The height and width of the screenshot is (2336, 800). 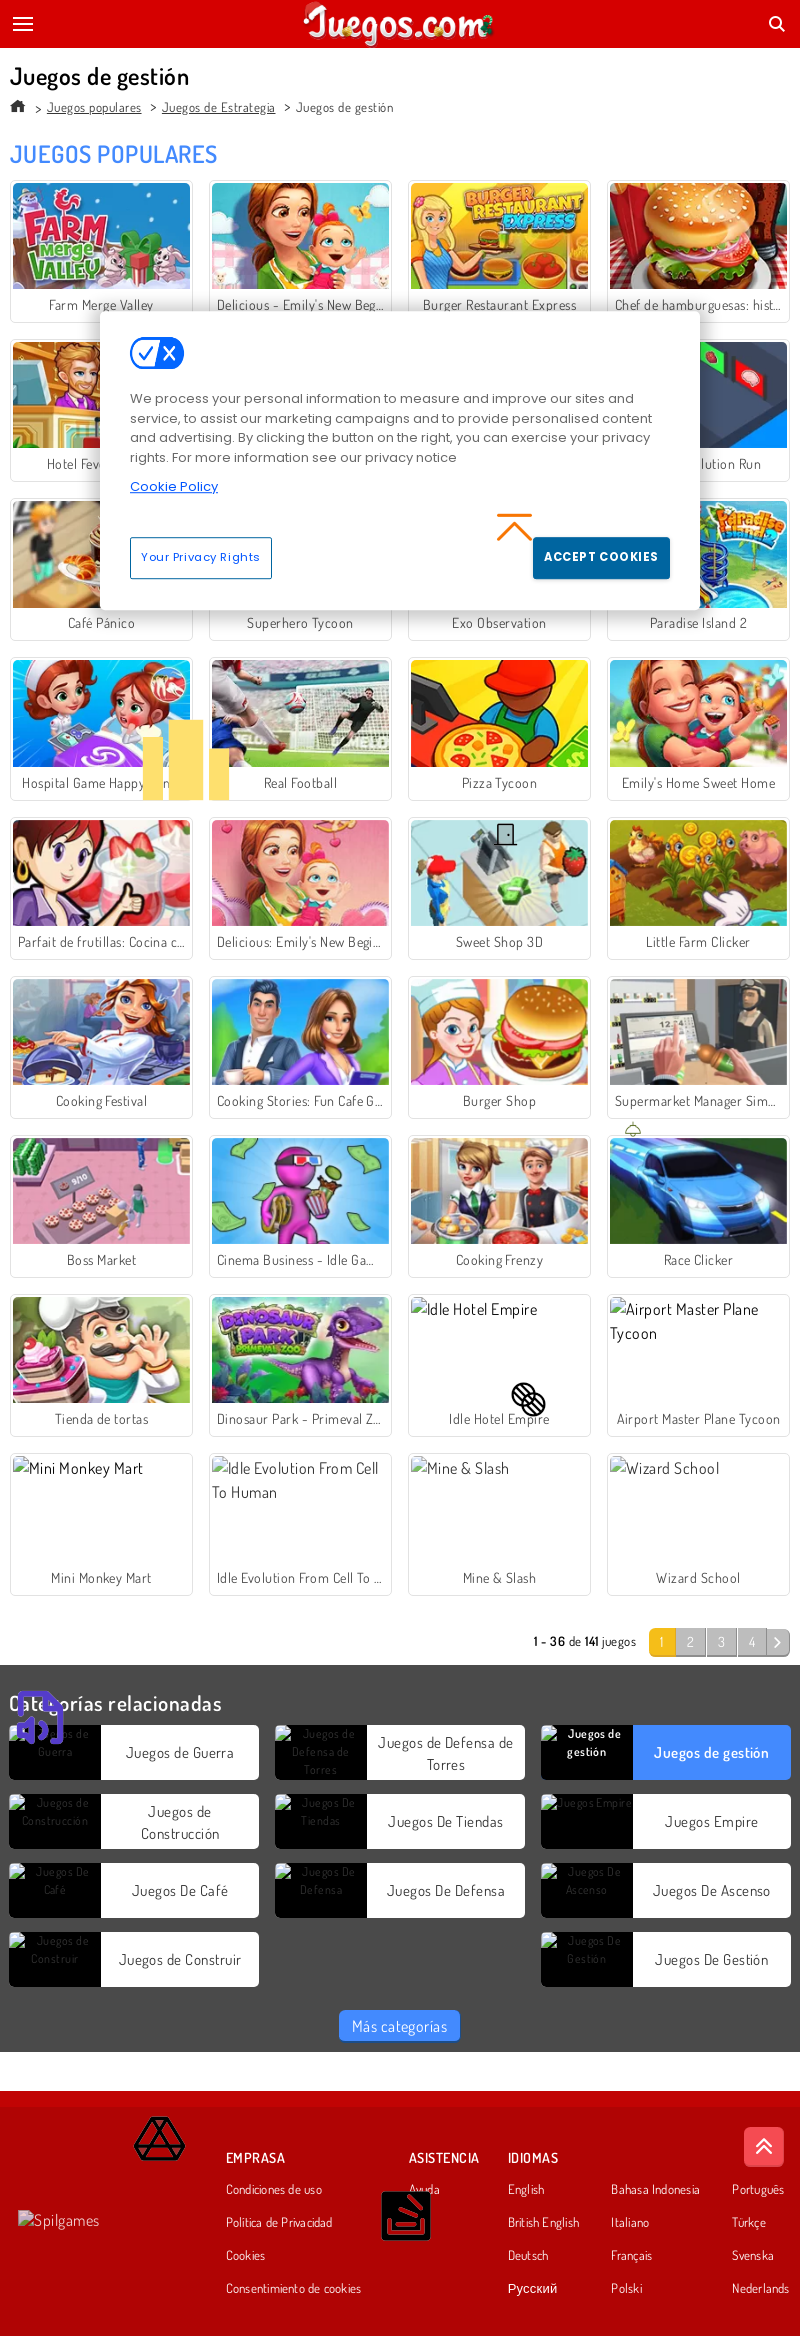 What do you see at coordinates (633, 1130) in the screenshot?
I see `toggle pendant lamp or ceiling light` at bounding box center [633, 1130].